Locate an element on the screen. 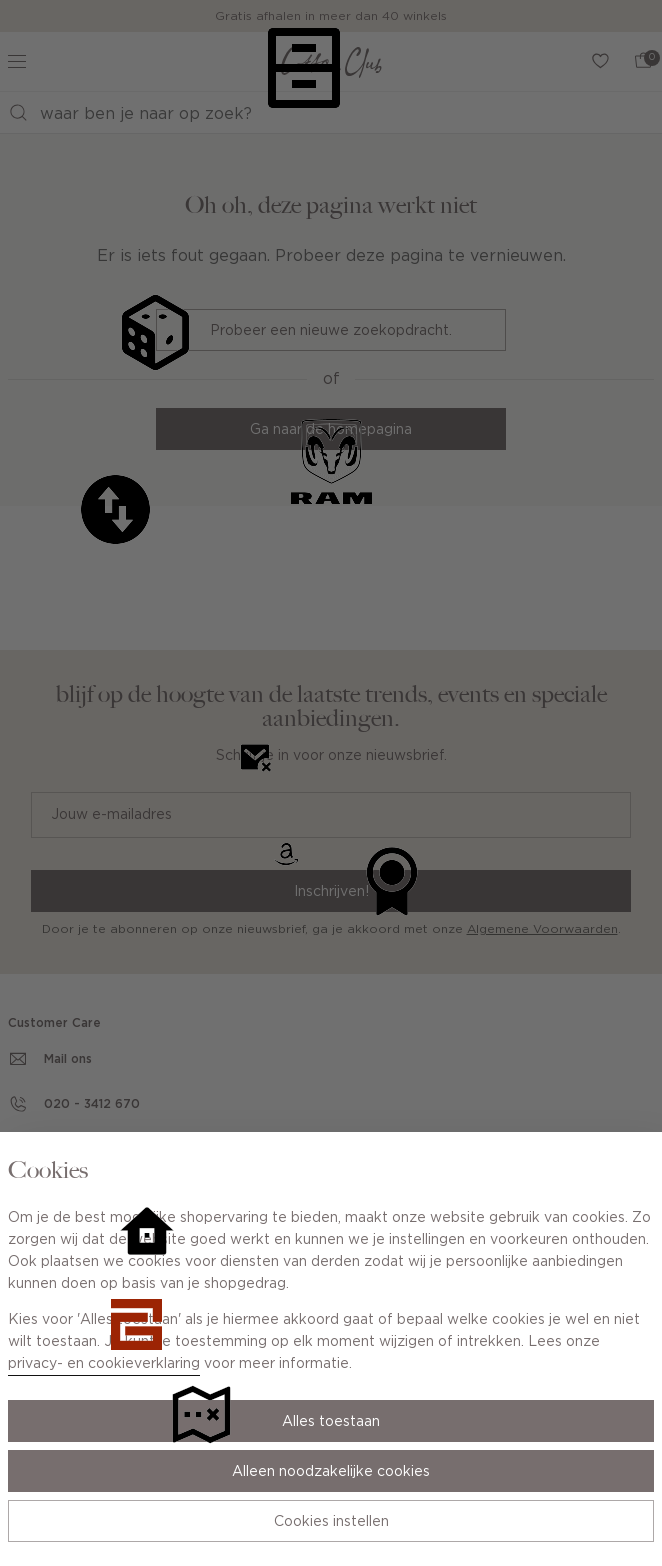 This screenshot has height=1566, width=662. view achievements or awards is located at coordinates (392, 882).